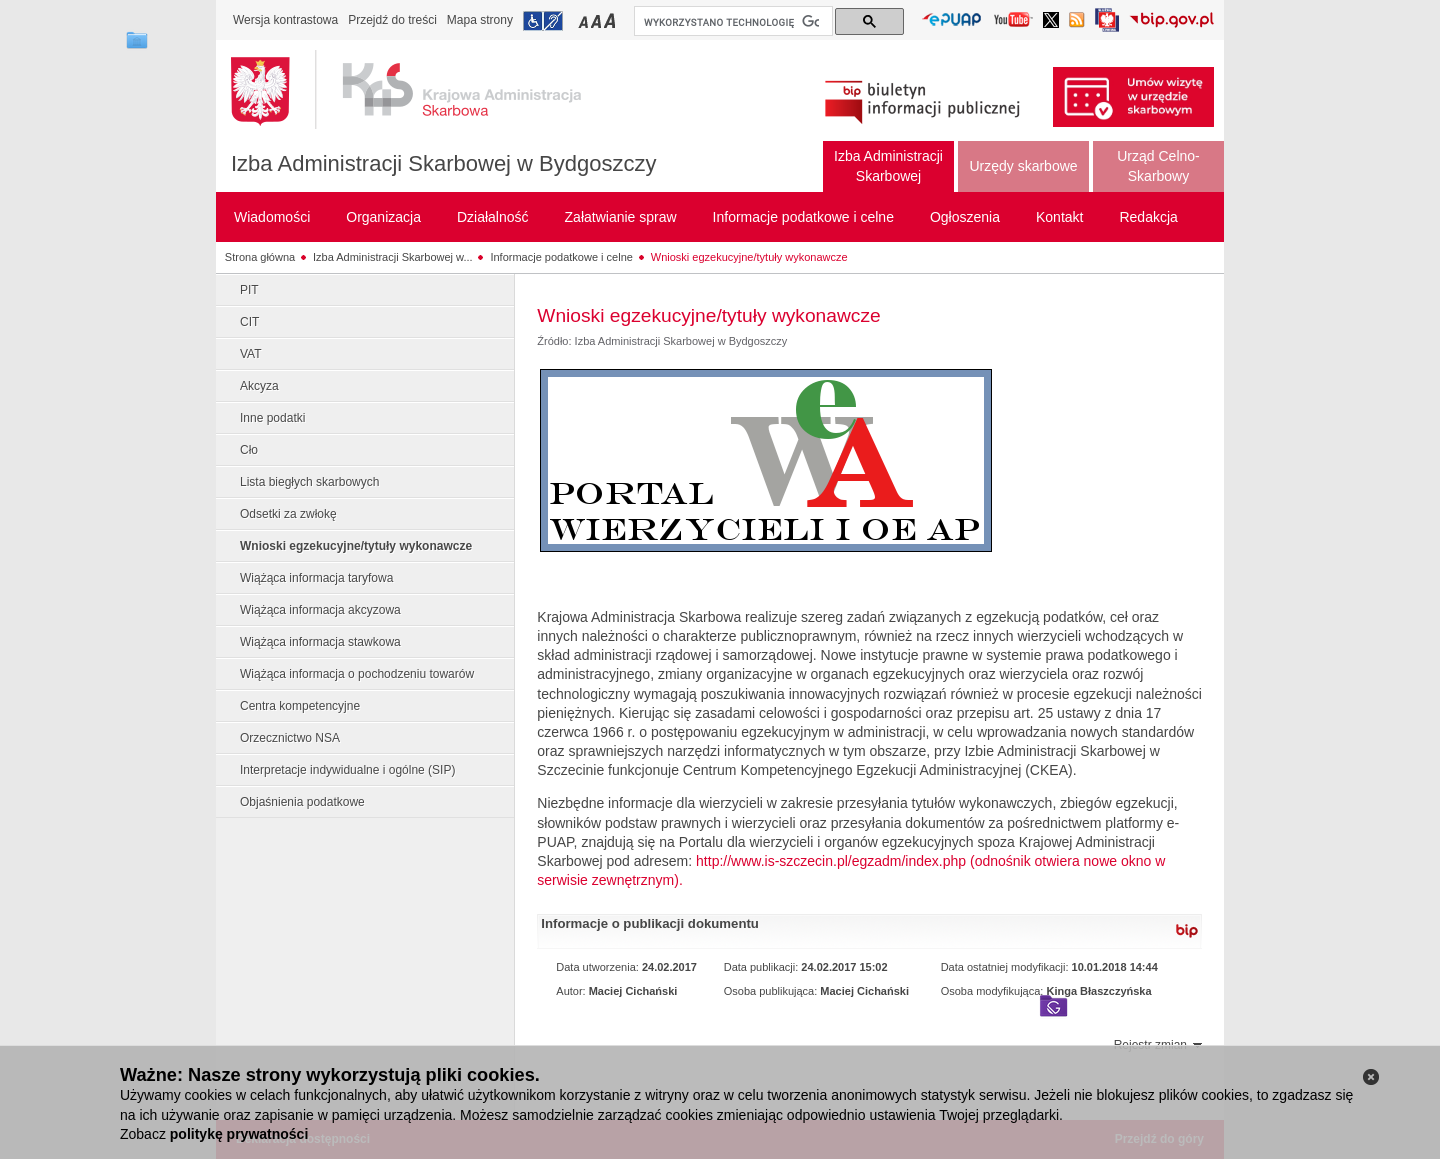 The height and width of the screenshot is (1159, 1440). Describe the element at coordinates (137, 40) in the screenshot. I see `open the system library folder` at that location.